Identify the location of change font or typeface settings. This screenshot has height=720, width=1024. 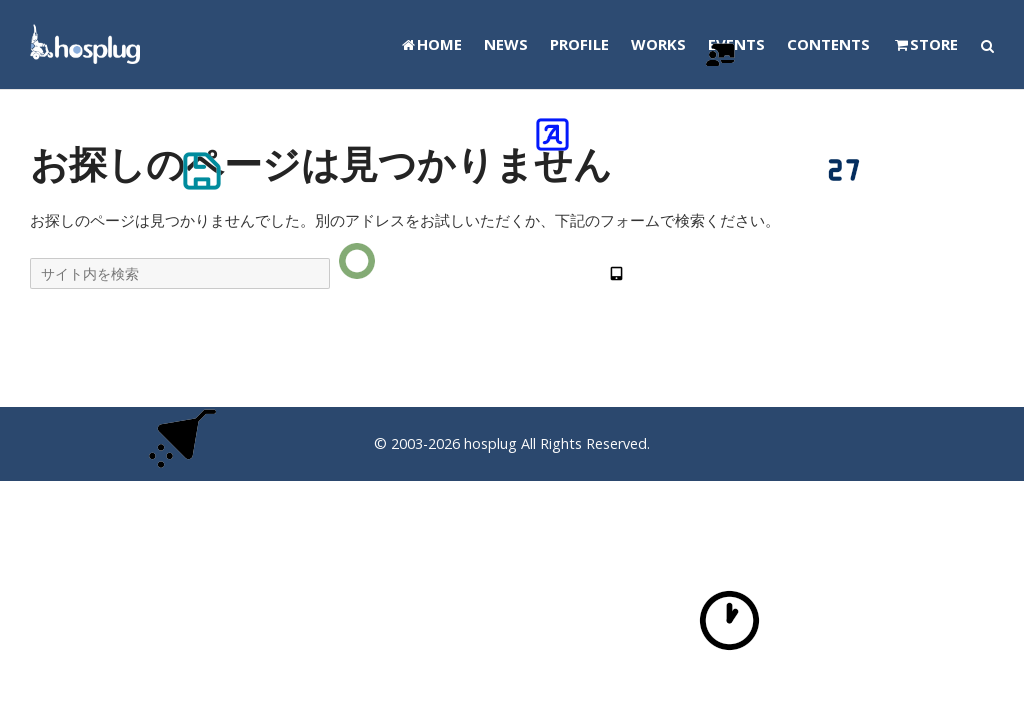
(552, 134).